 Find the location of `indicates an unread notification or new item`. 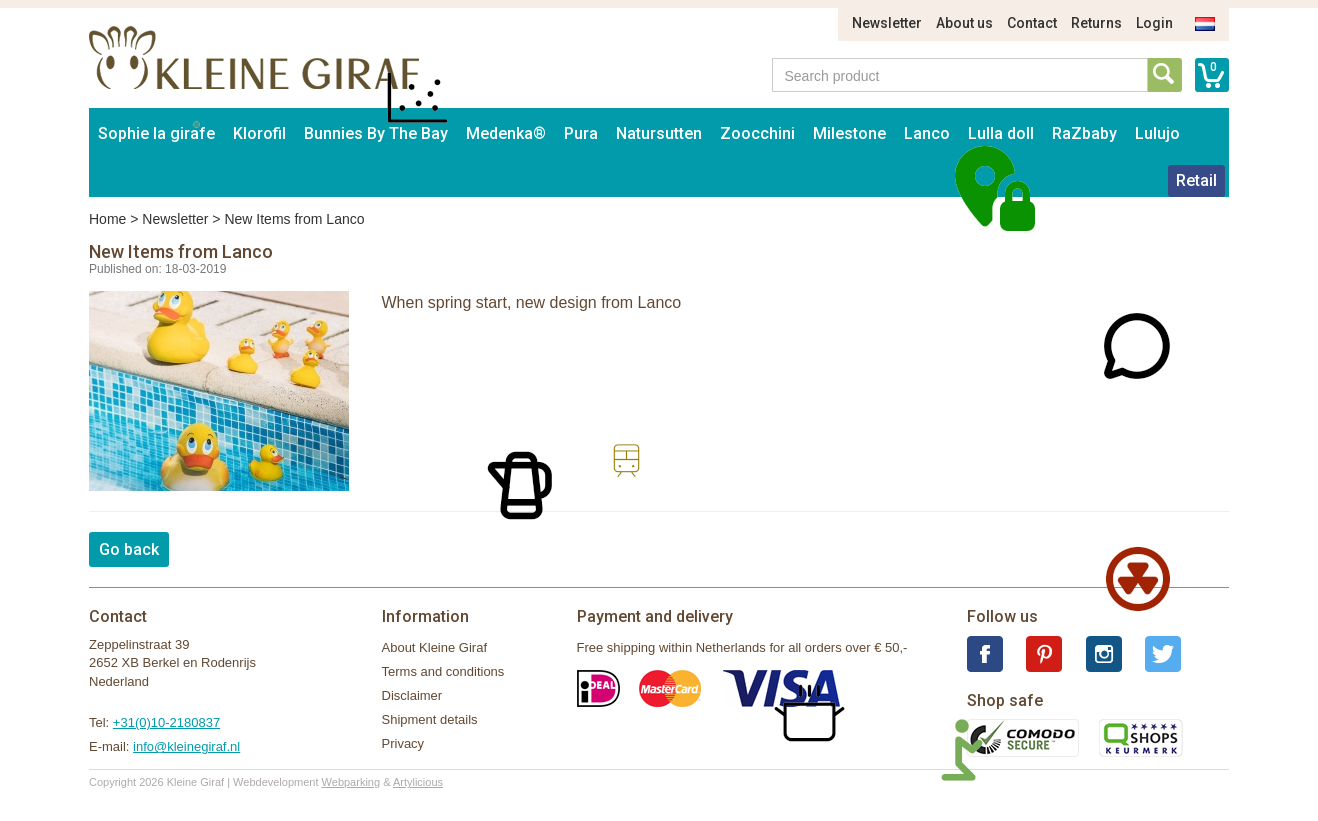

indicates an unread notification or new item is located at coordinates (196, 124).